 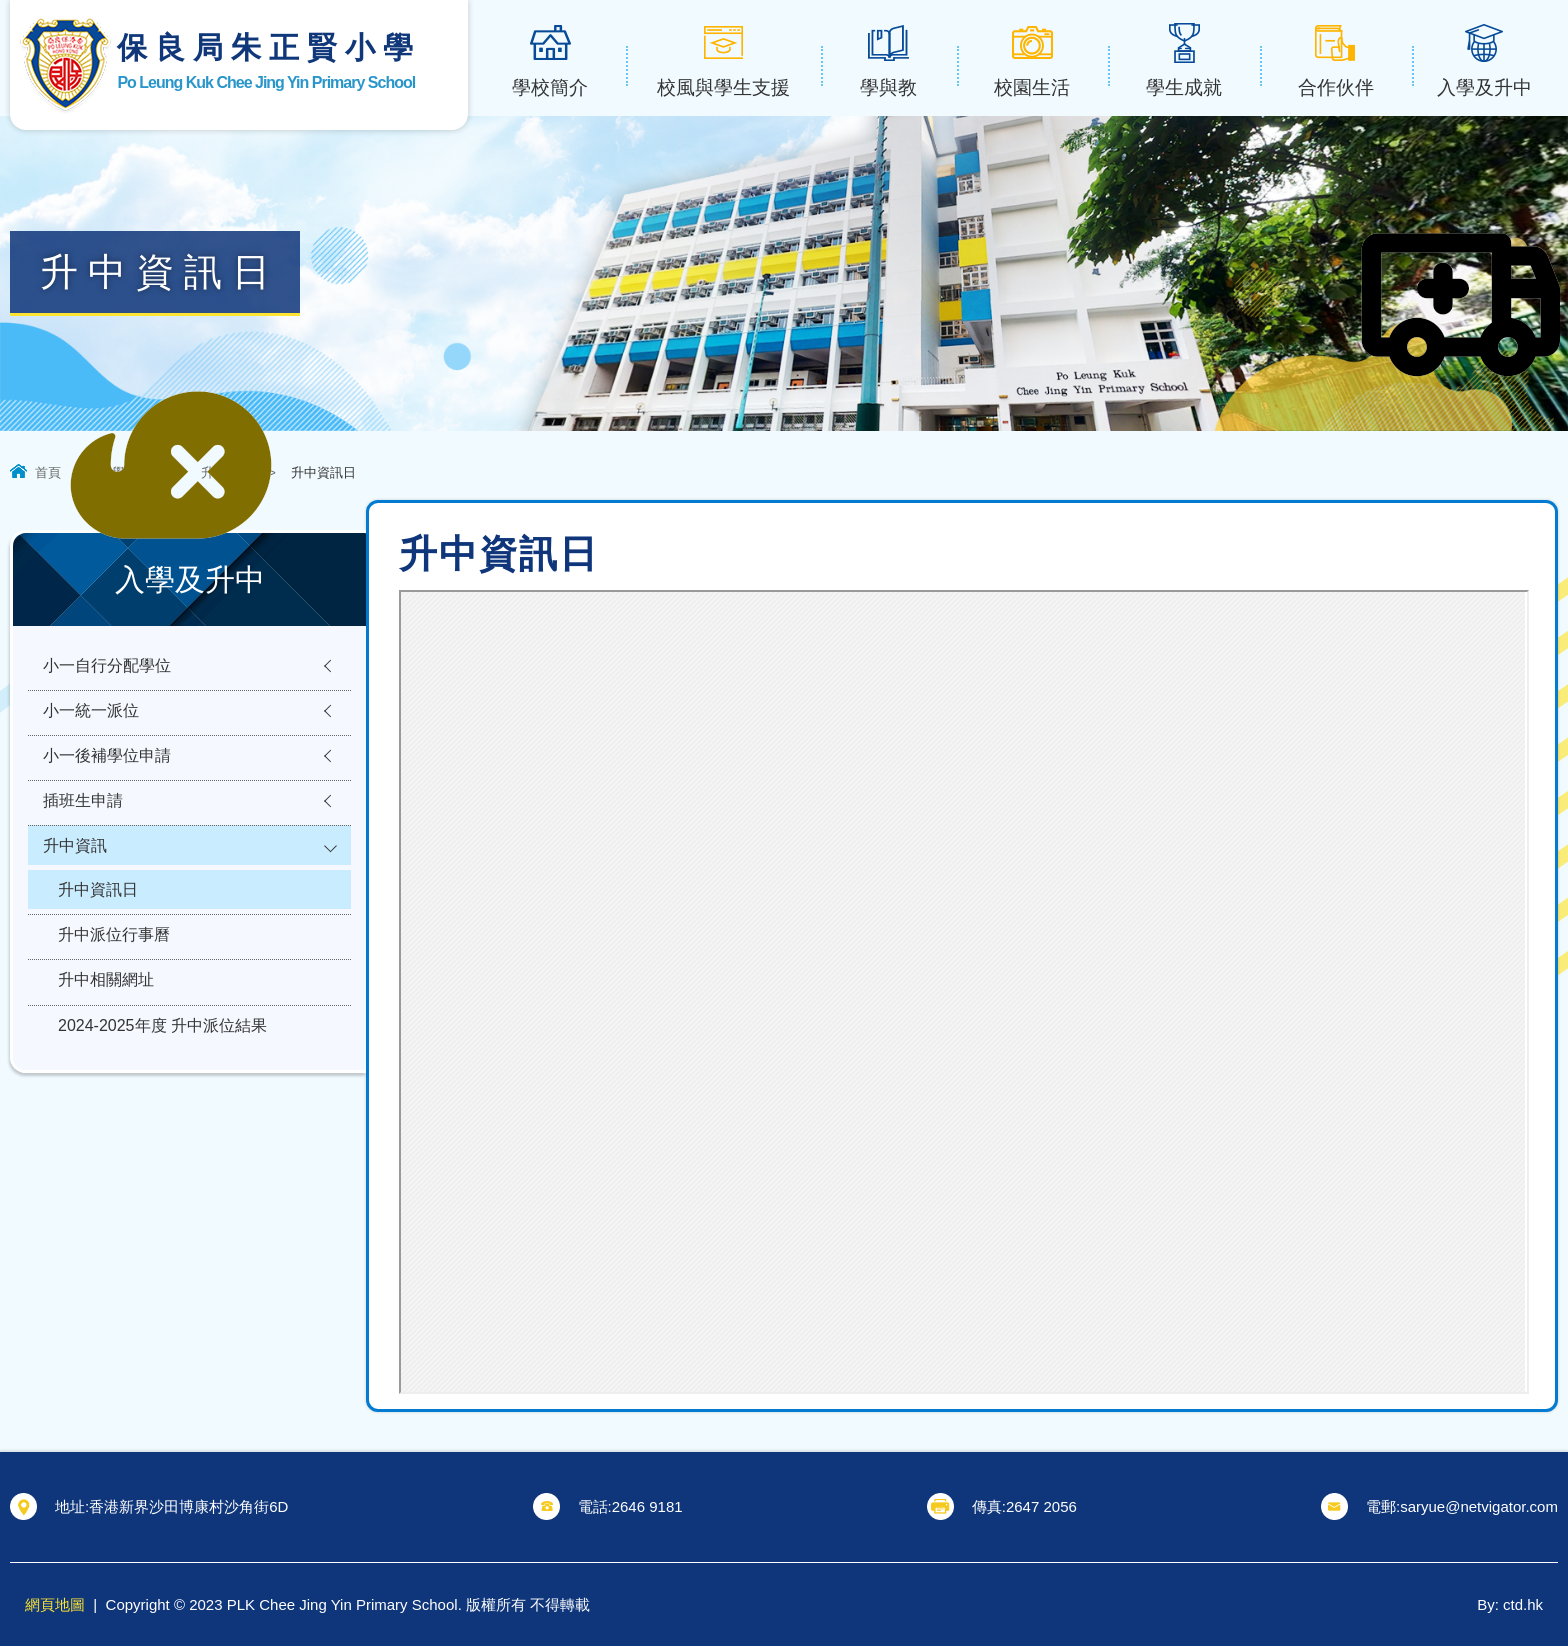 I want to click on access emergency medical services, so click(x=1456, y=295).